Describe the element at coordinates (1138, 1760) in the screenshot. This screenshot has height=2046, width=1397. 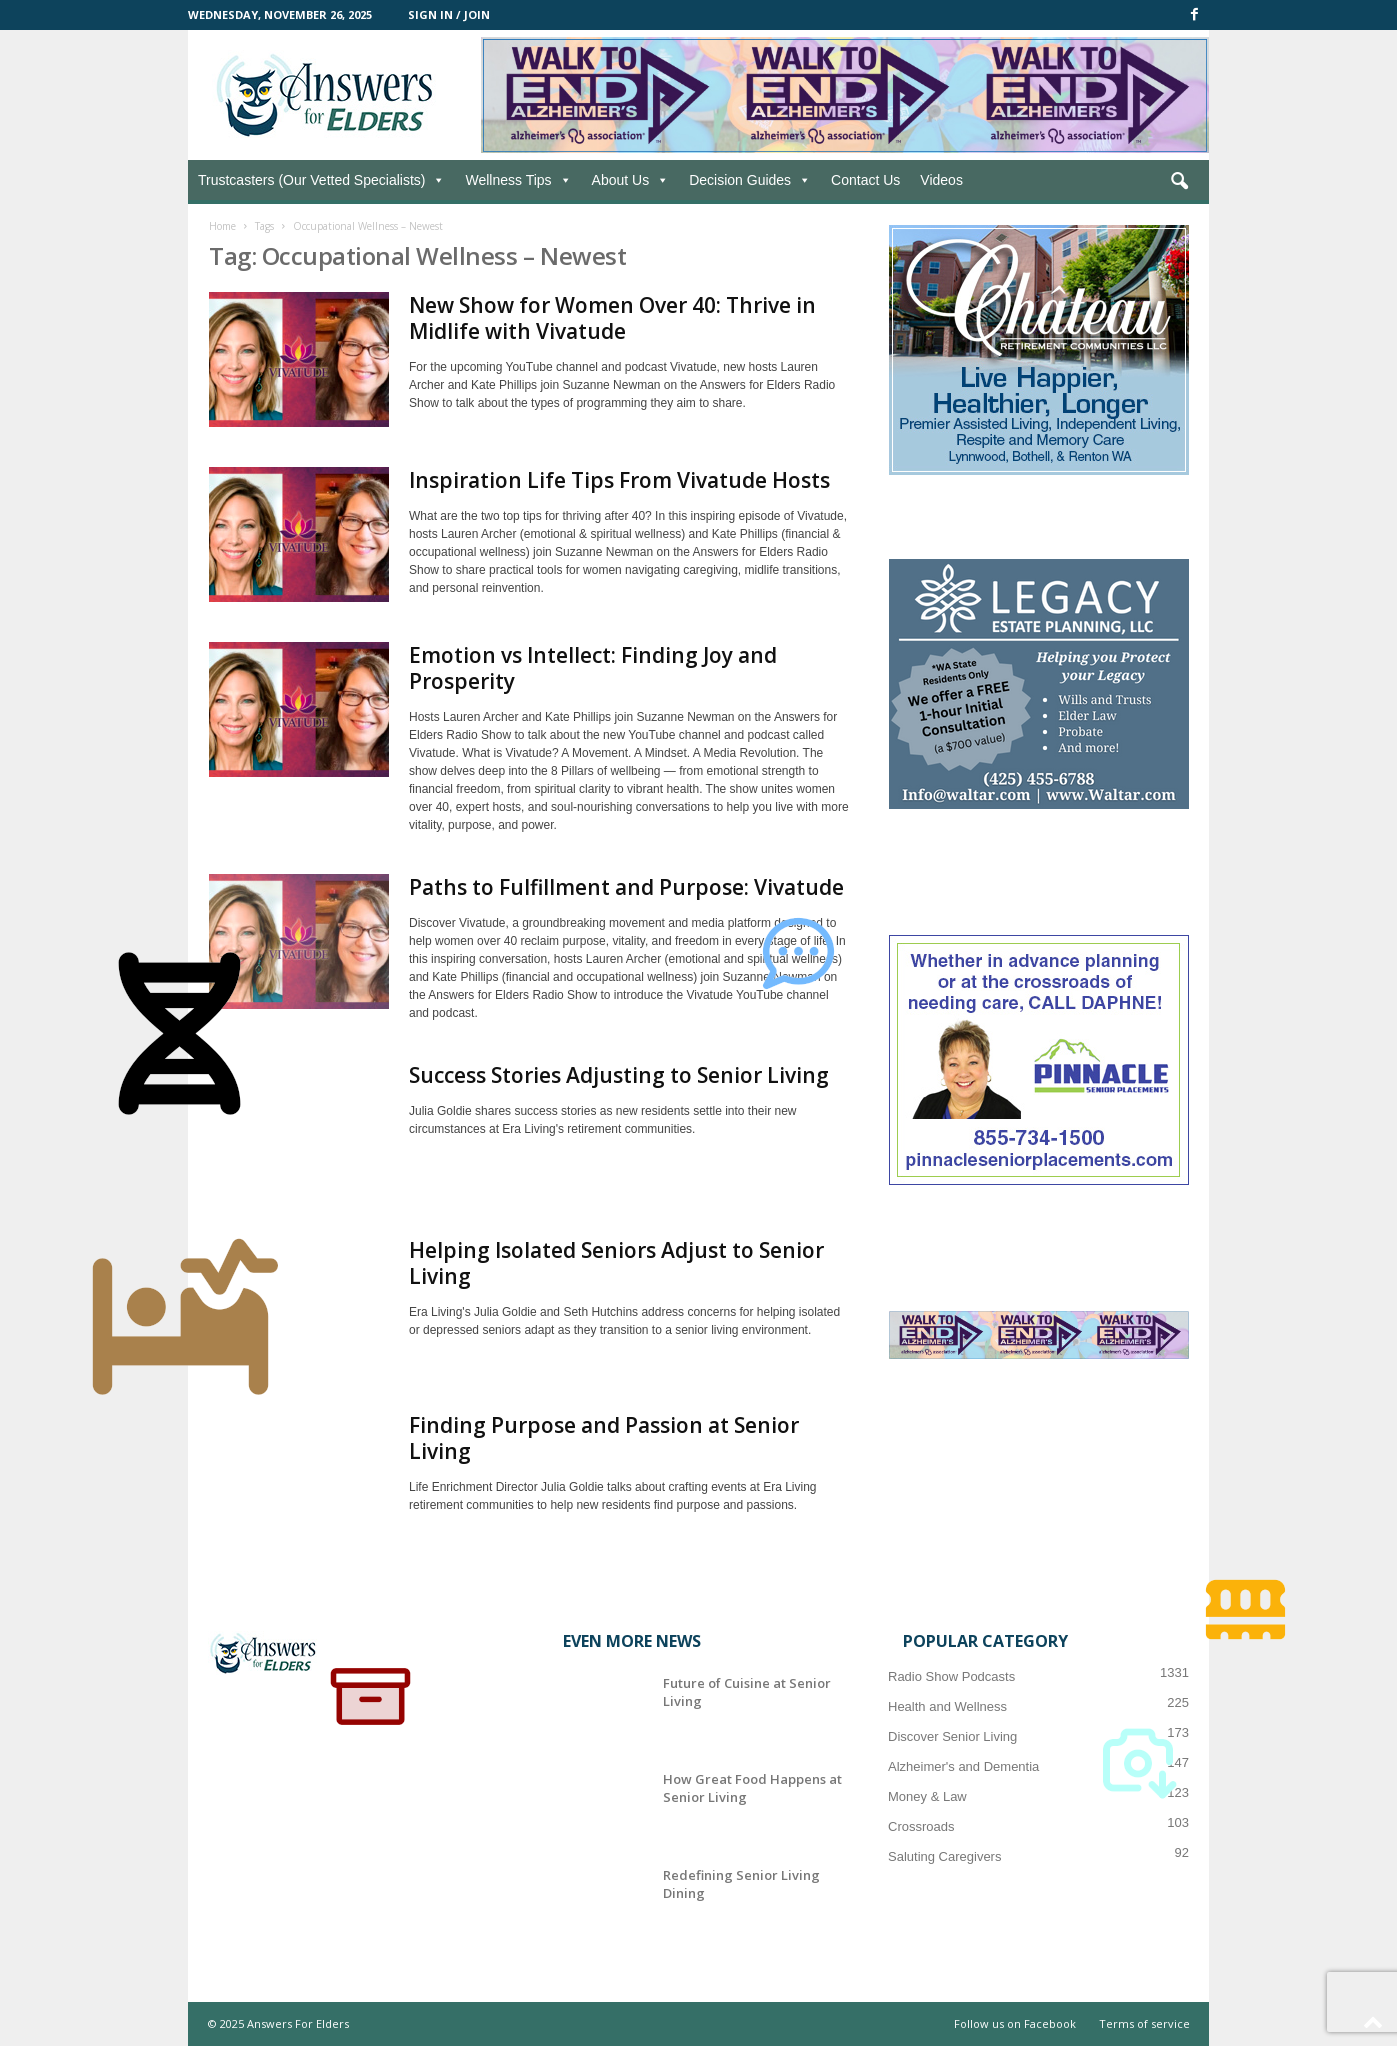
I see `download a captured photo` at that location.